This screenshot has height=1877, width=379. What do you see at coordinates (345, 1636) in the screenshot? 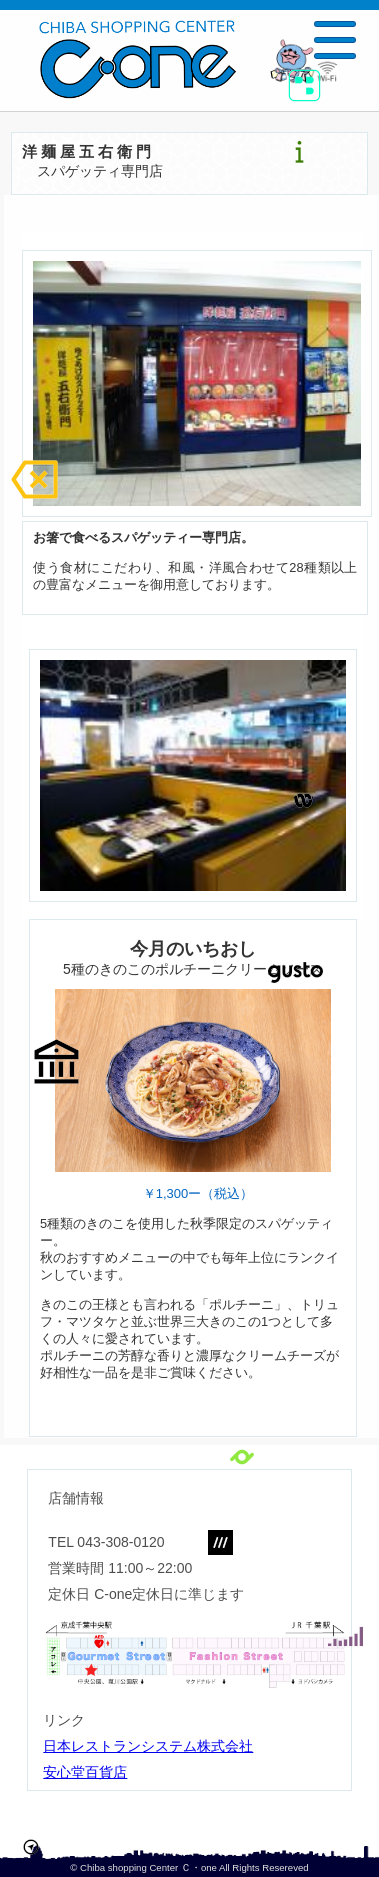
I see `view Social Blade analytics` at bounding box center [345, 1636].